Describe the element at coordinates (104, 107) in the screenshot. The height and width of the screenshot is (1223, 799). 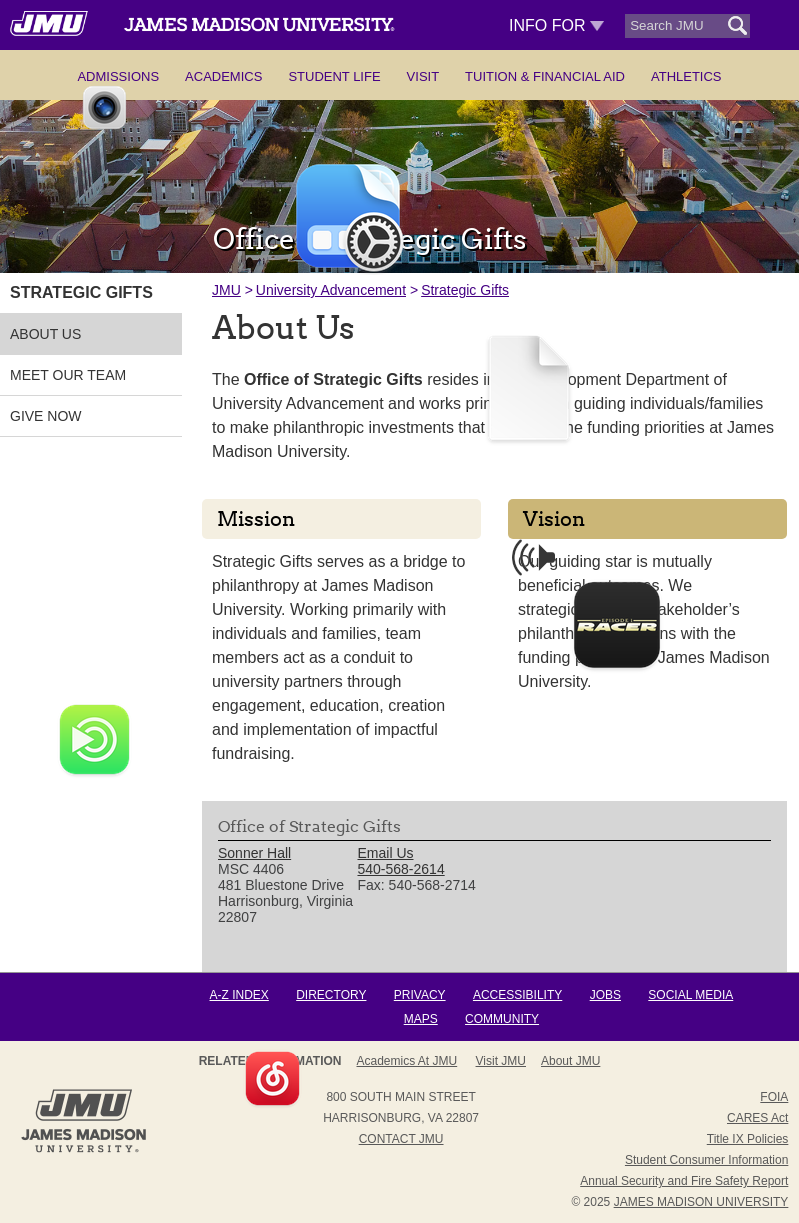
I see `open camera app` at that location.